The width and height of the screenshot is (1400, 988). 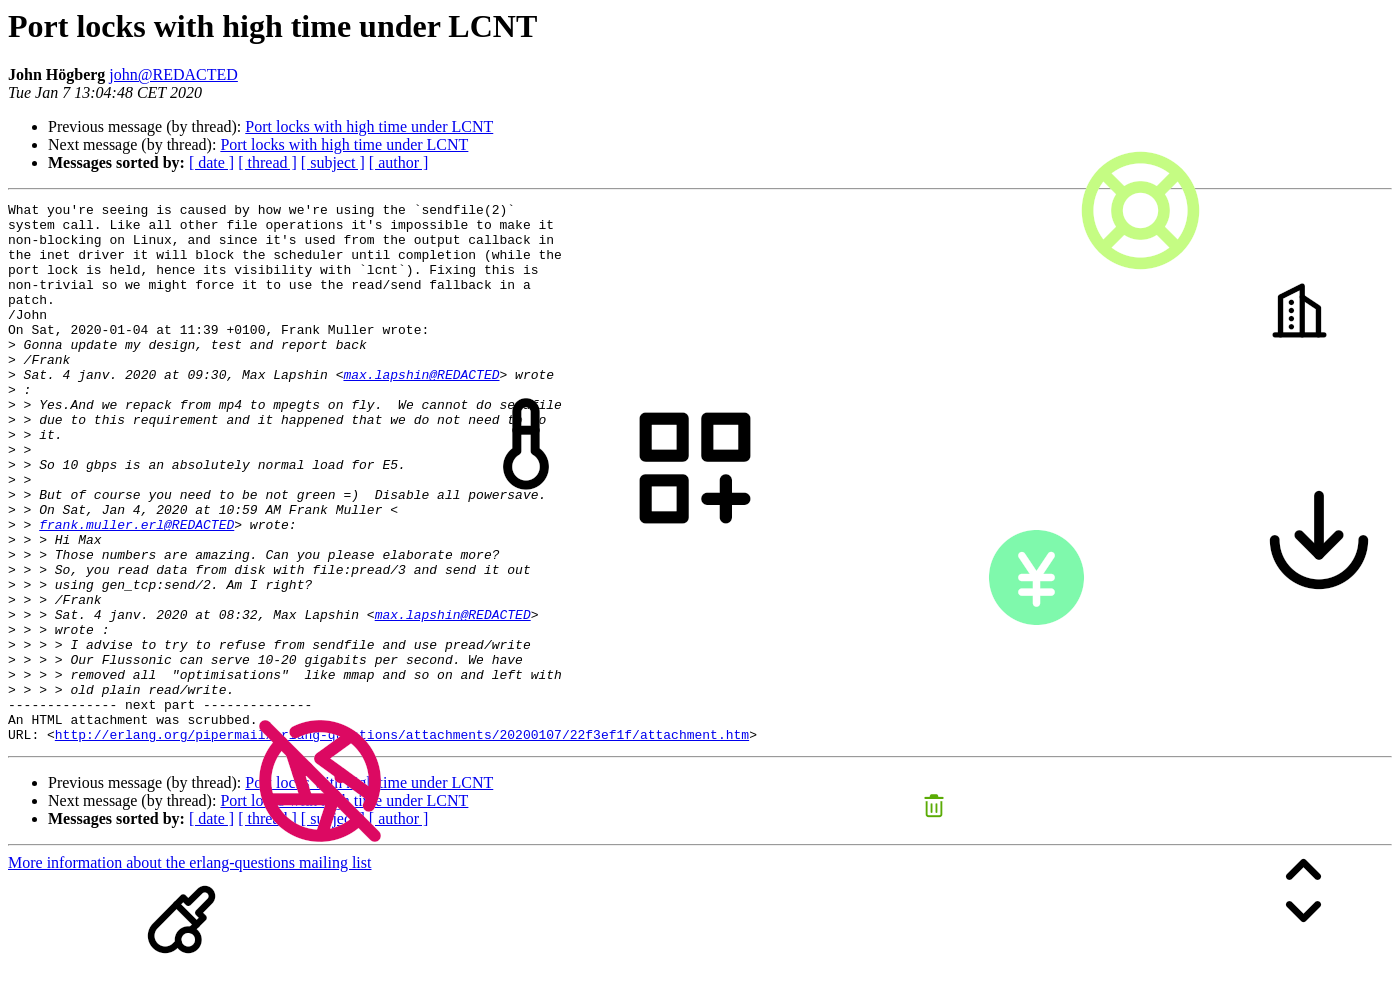 I want to click on download file to device, so click(x=1319, y=540).